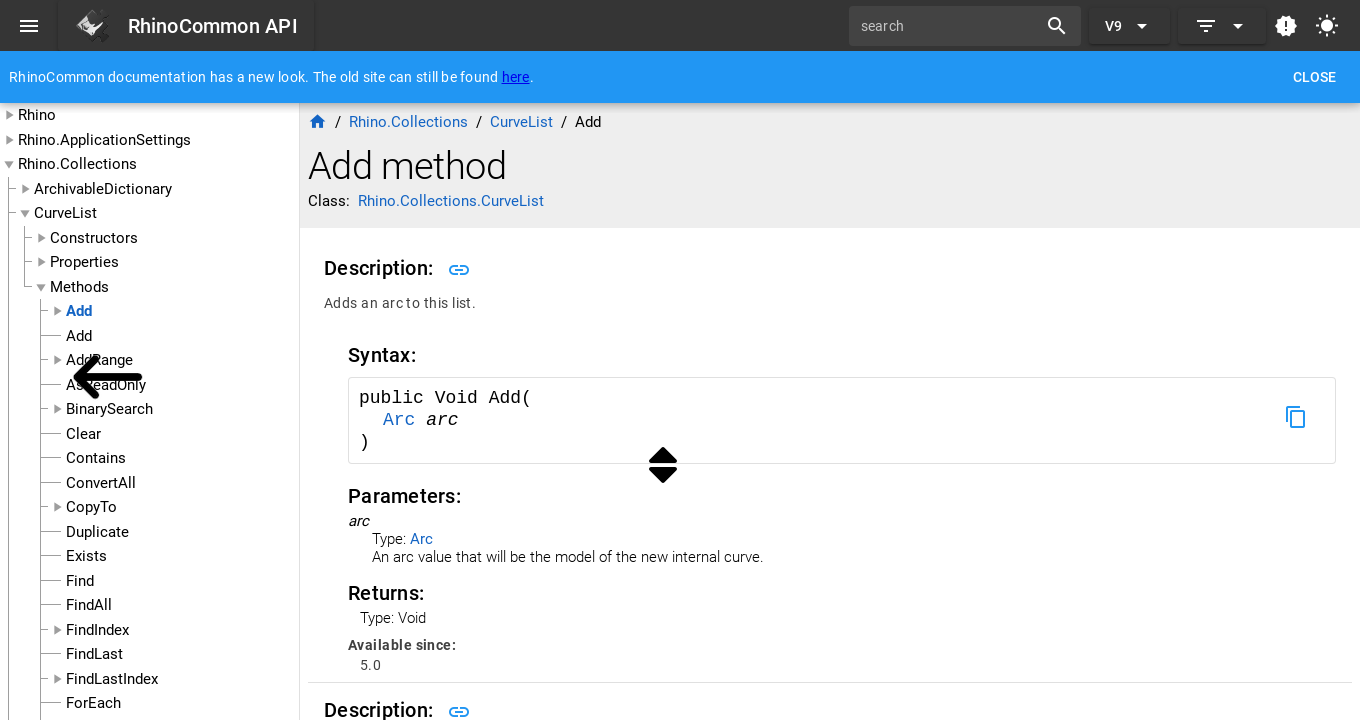 The width and height of the screenshot is (1360, 720). What do you see at coordinates (107, 377) in the screenshot?
I see `go back to previous screen` at bounding box center [107, 377].